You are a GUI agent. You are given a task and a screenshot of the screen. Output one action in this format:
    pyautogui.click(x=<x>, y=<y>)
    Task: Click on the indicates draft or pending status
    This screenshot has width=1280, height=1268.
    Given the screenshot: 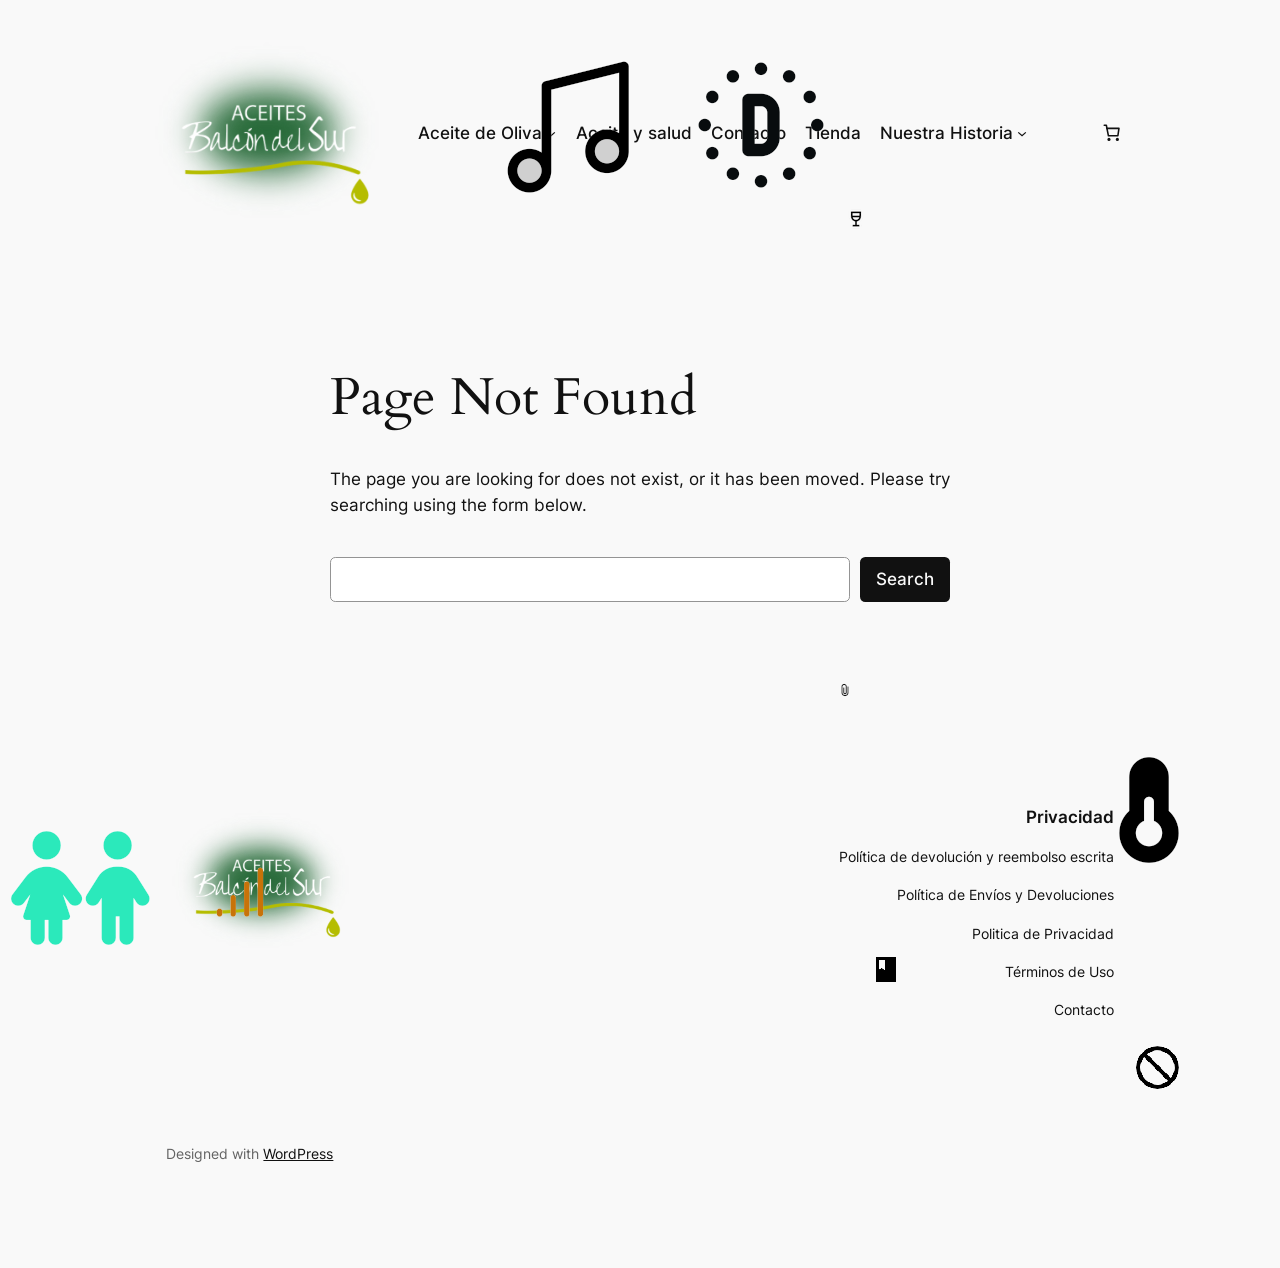 What is the action you would take?
    pyautogui.click(x=761, y=125)
    